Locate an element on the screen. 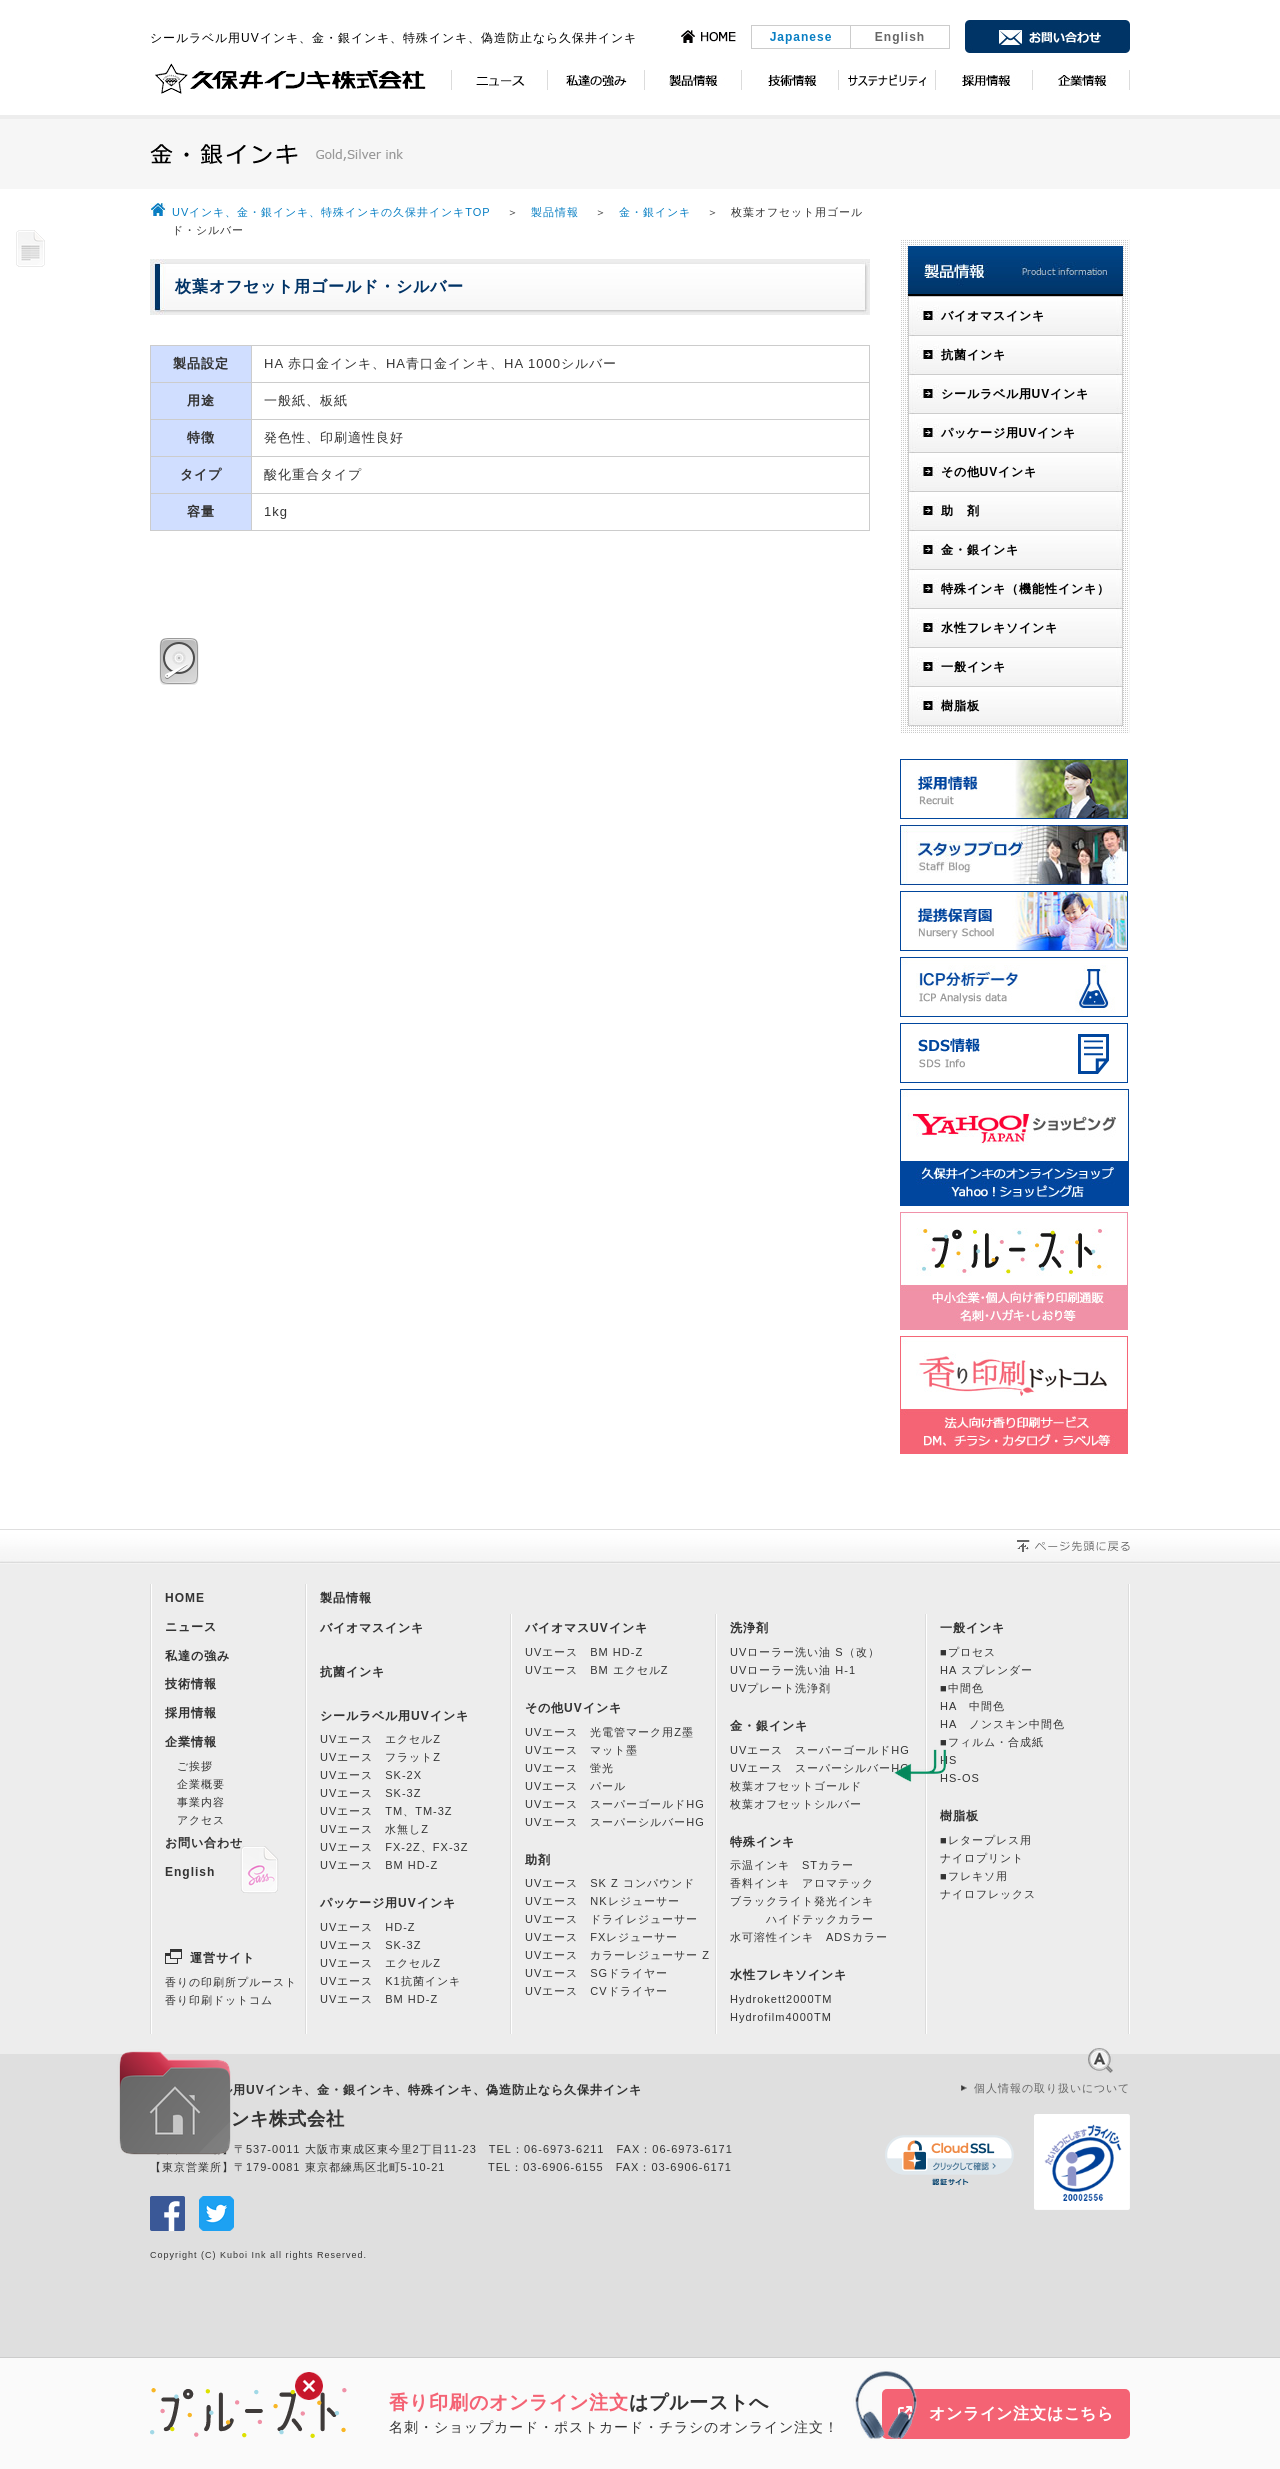  cancel the current action or operation is located at coordinates (309, 2386).